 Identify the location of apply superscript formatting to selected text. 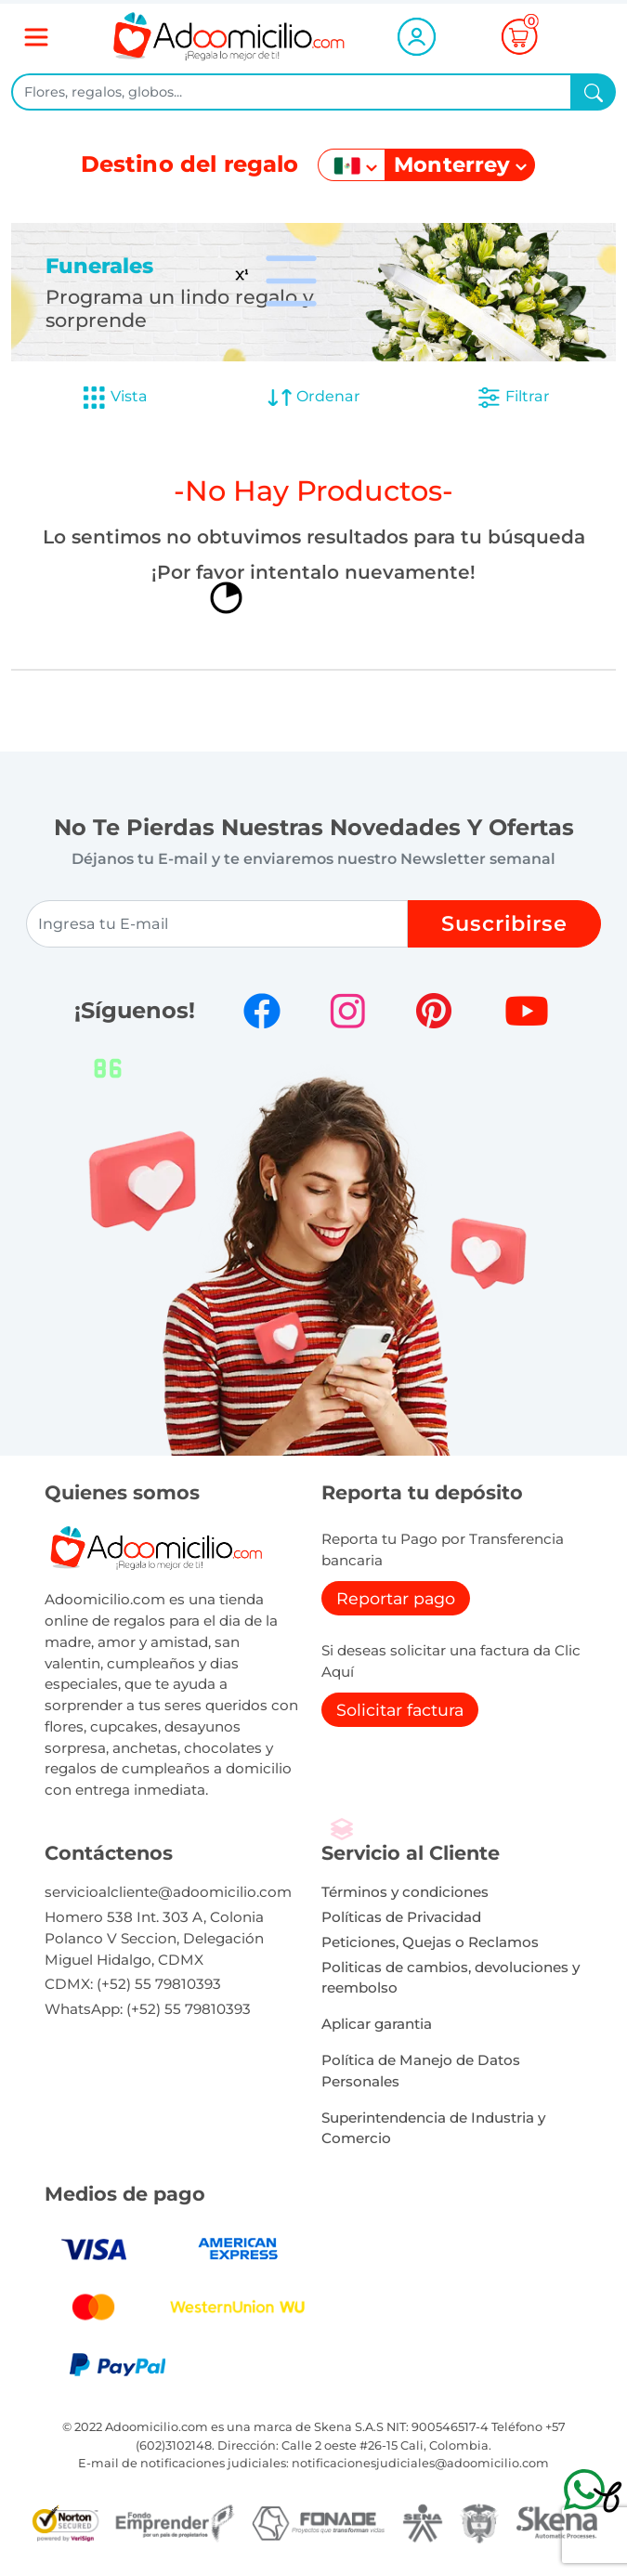
(241, 275).